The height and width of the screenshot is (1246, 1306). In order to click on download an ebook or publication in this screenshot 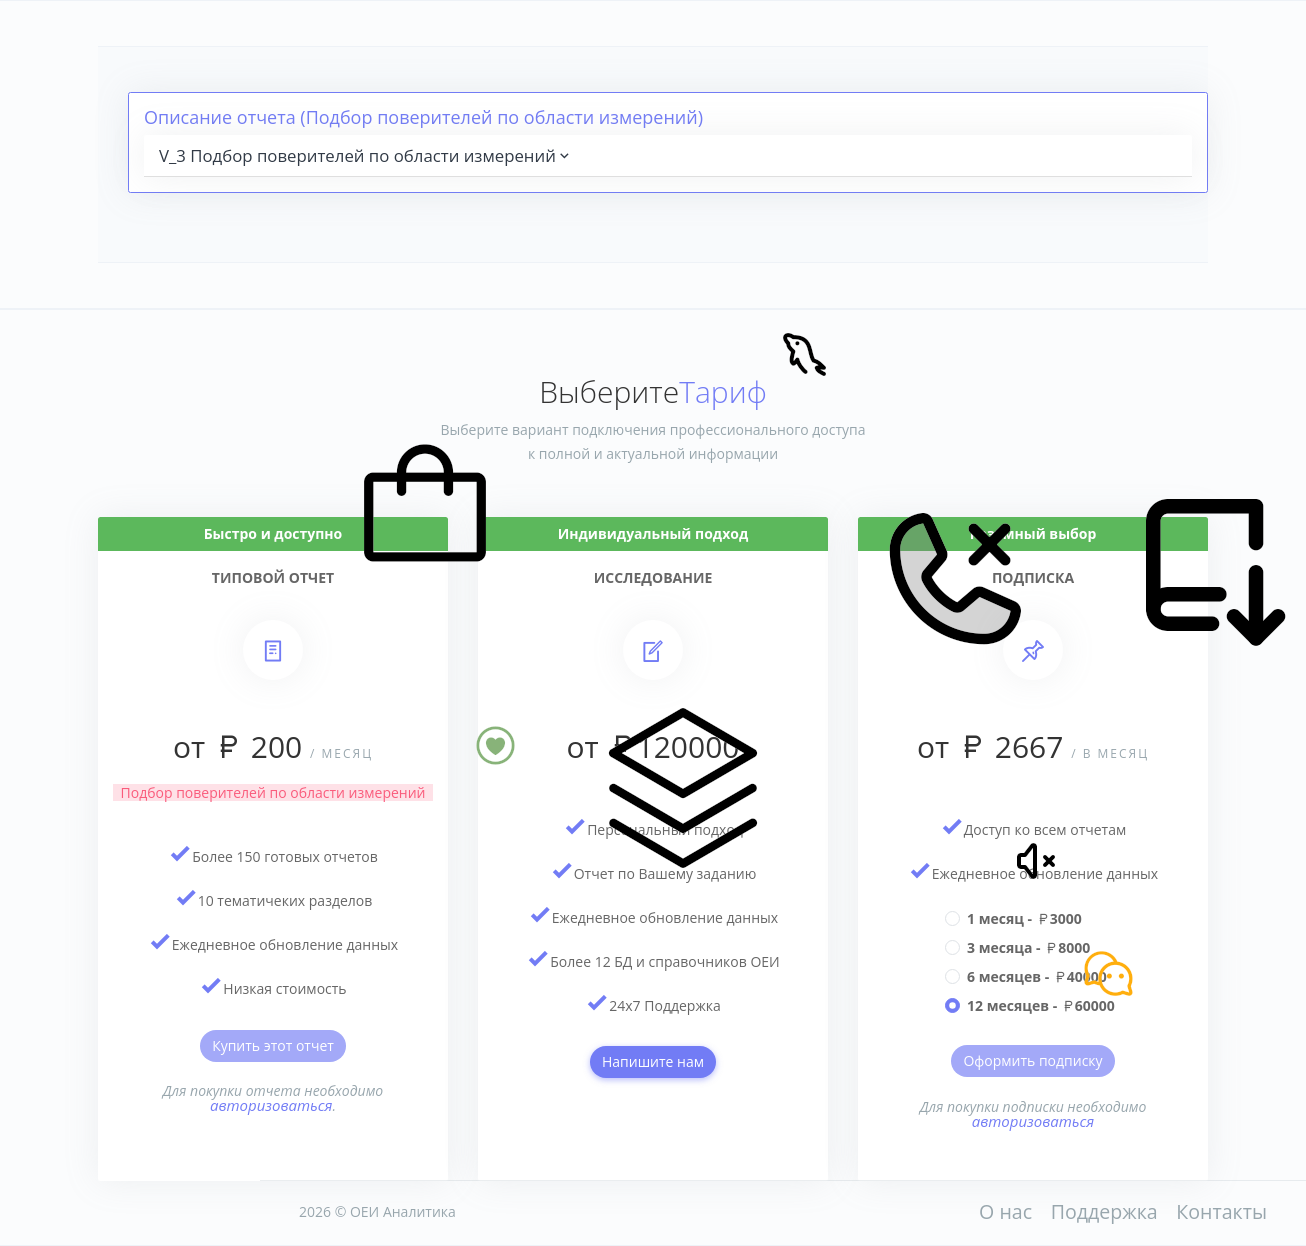, I will do `click(1212, 565)`.